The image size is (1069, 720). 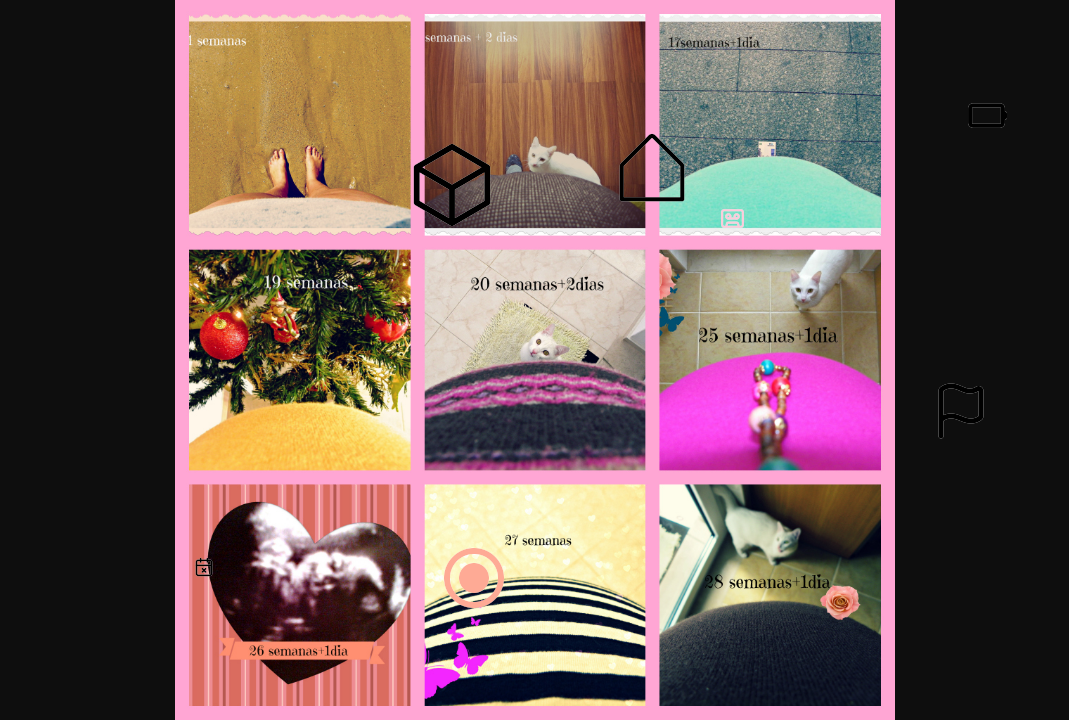 I want to click on cancel or delete a scheduled event, so click(x=204, y=567).